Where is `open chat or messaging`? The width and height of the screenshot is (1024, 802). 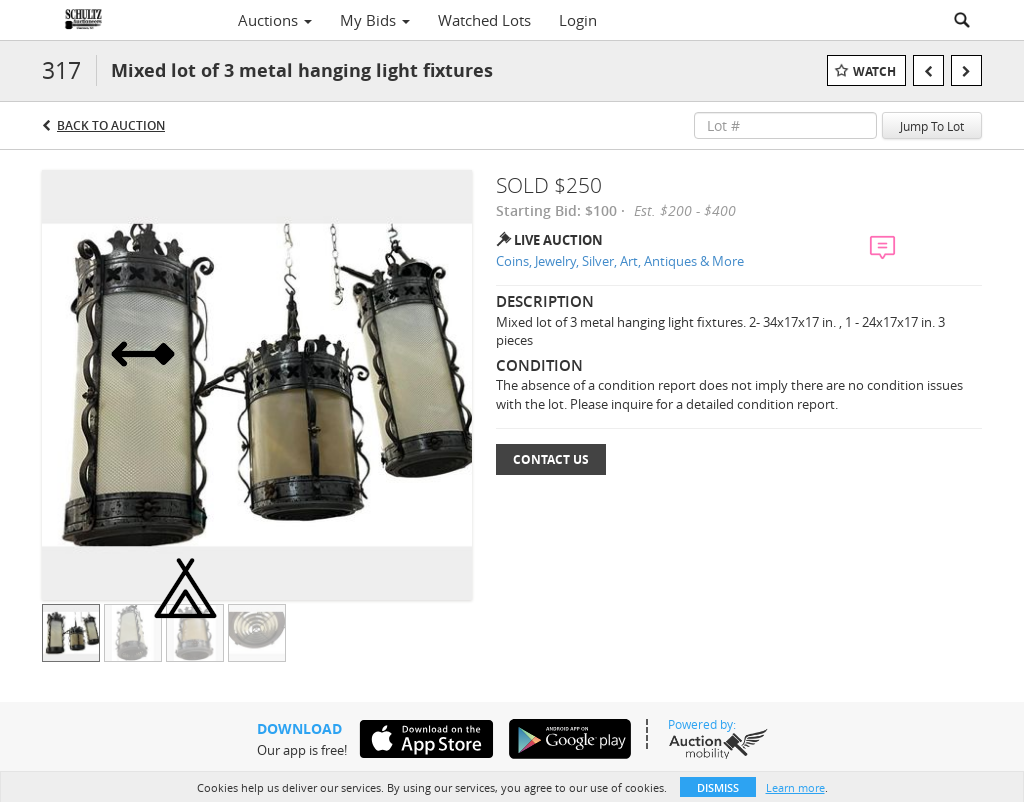
open chat or messaging is located at coordinates (882, 246).